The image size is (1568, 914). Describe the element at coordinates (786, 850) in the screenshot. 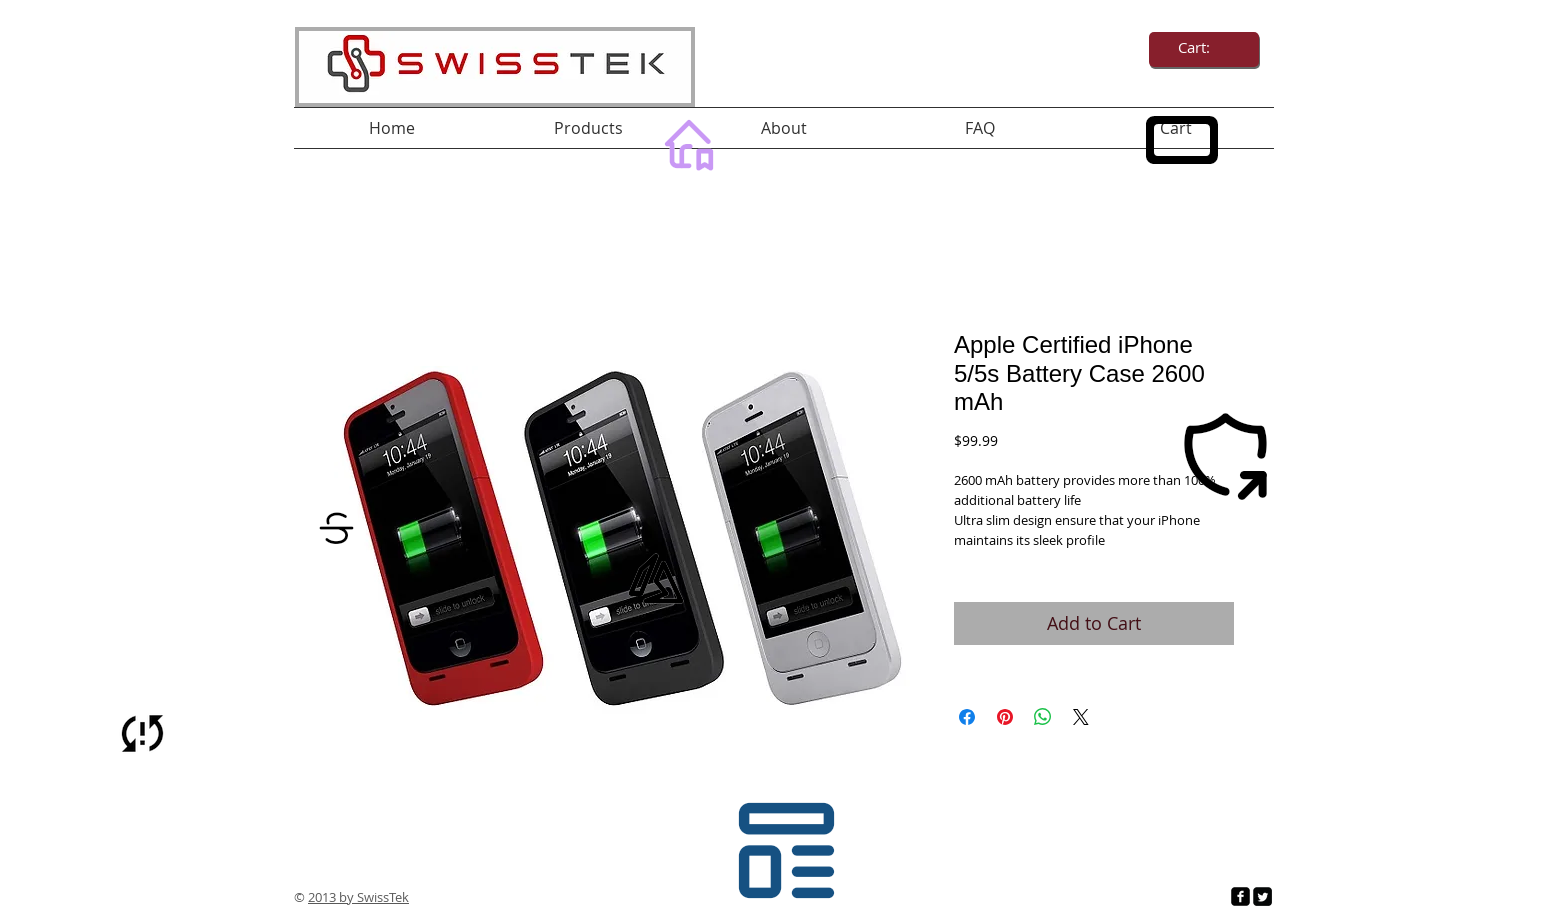

I see `access page or document templates` at that location.